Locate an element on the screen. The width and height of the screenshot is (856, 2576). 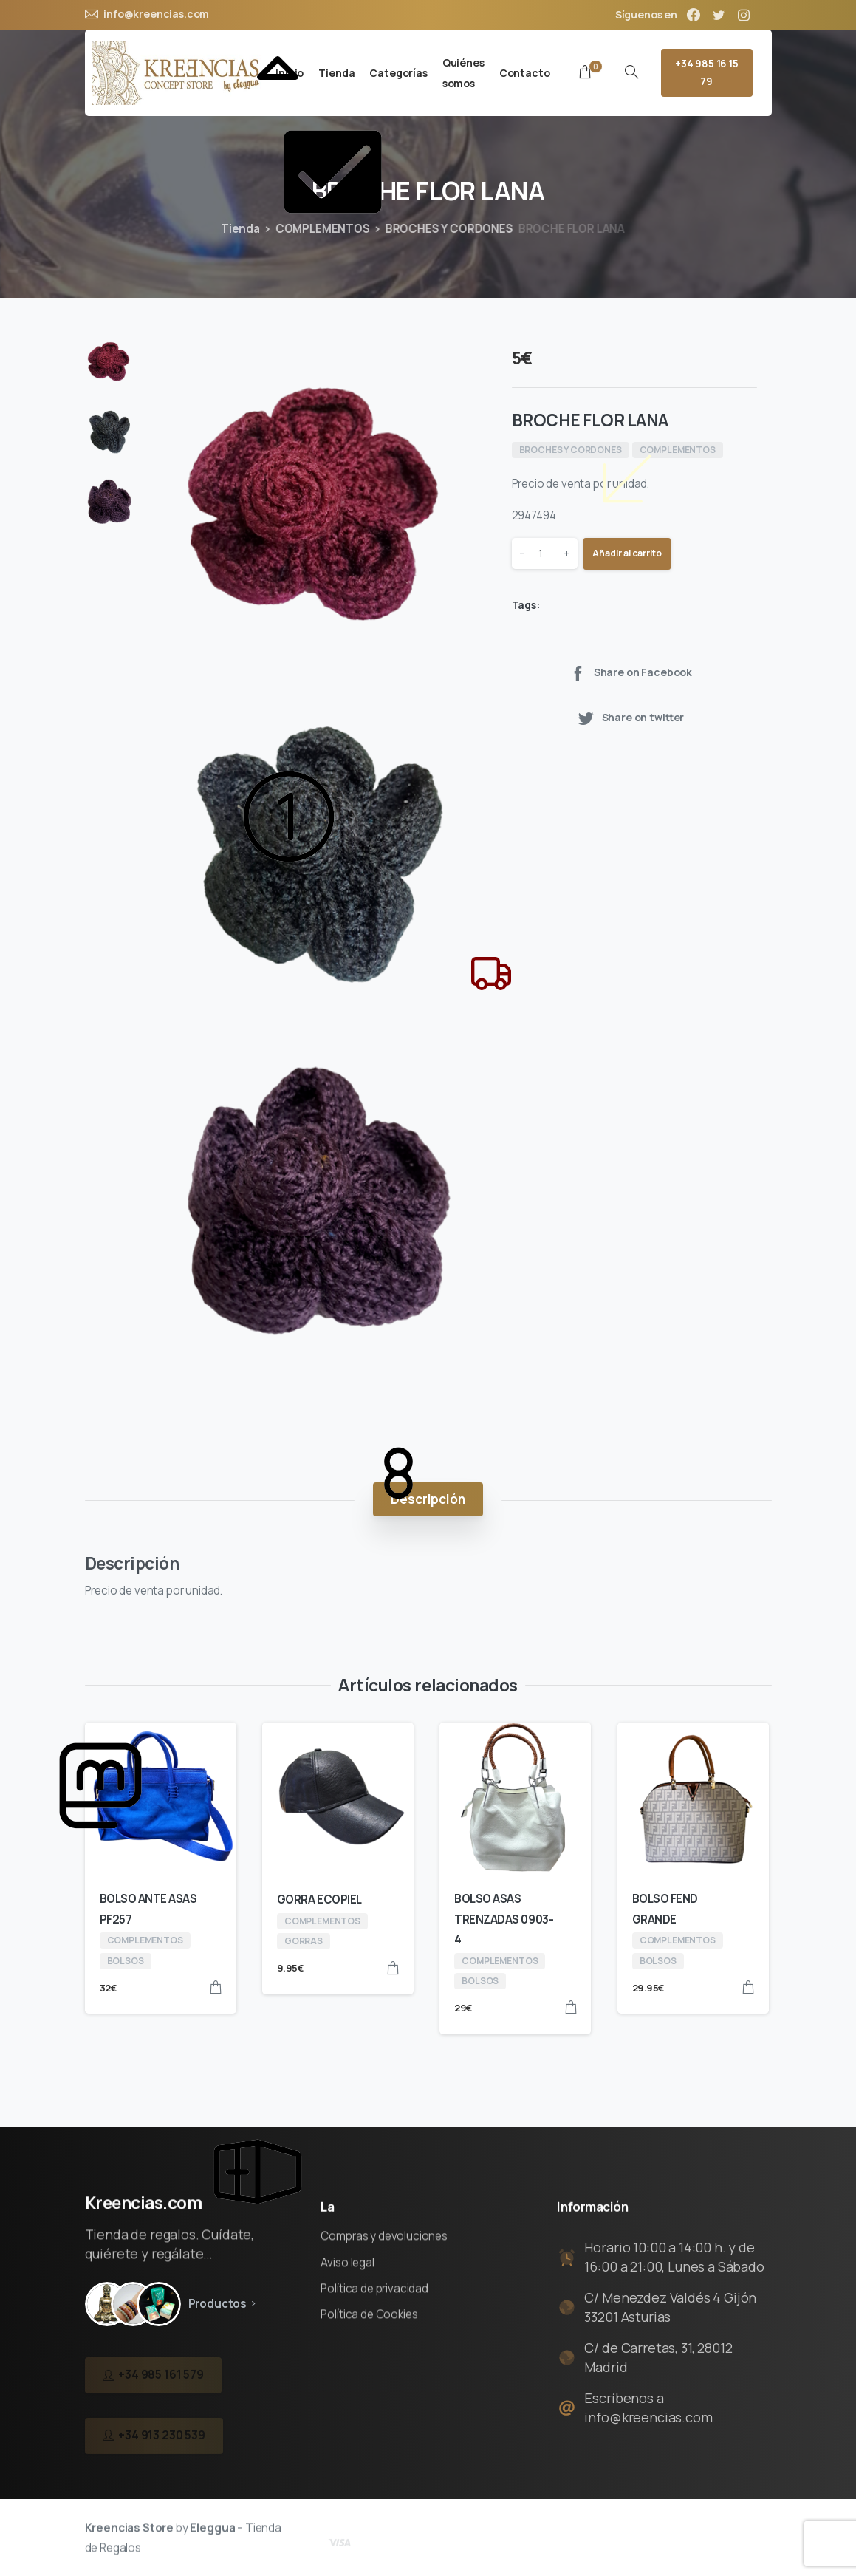
collapse an expanded section is located at coordinates (278, 71).